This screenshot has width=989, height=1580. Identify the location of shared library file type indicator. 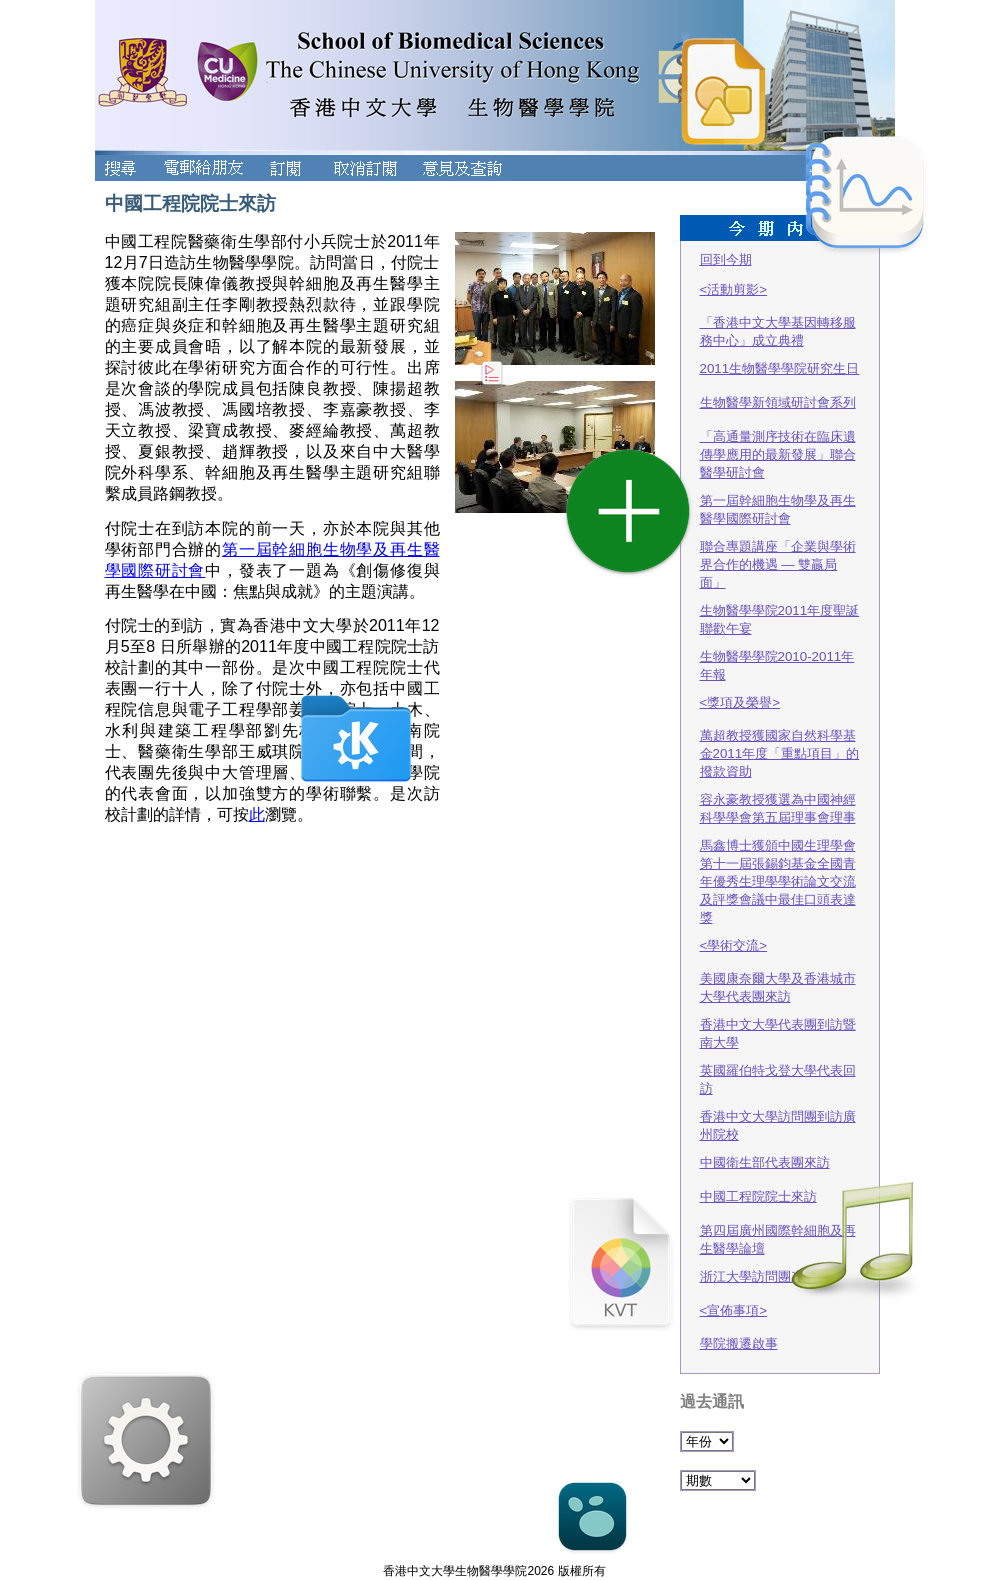
(146, 1440).